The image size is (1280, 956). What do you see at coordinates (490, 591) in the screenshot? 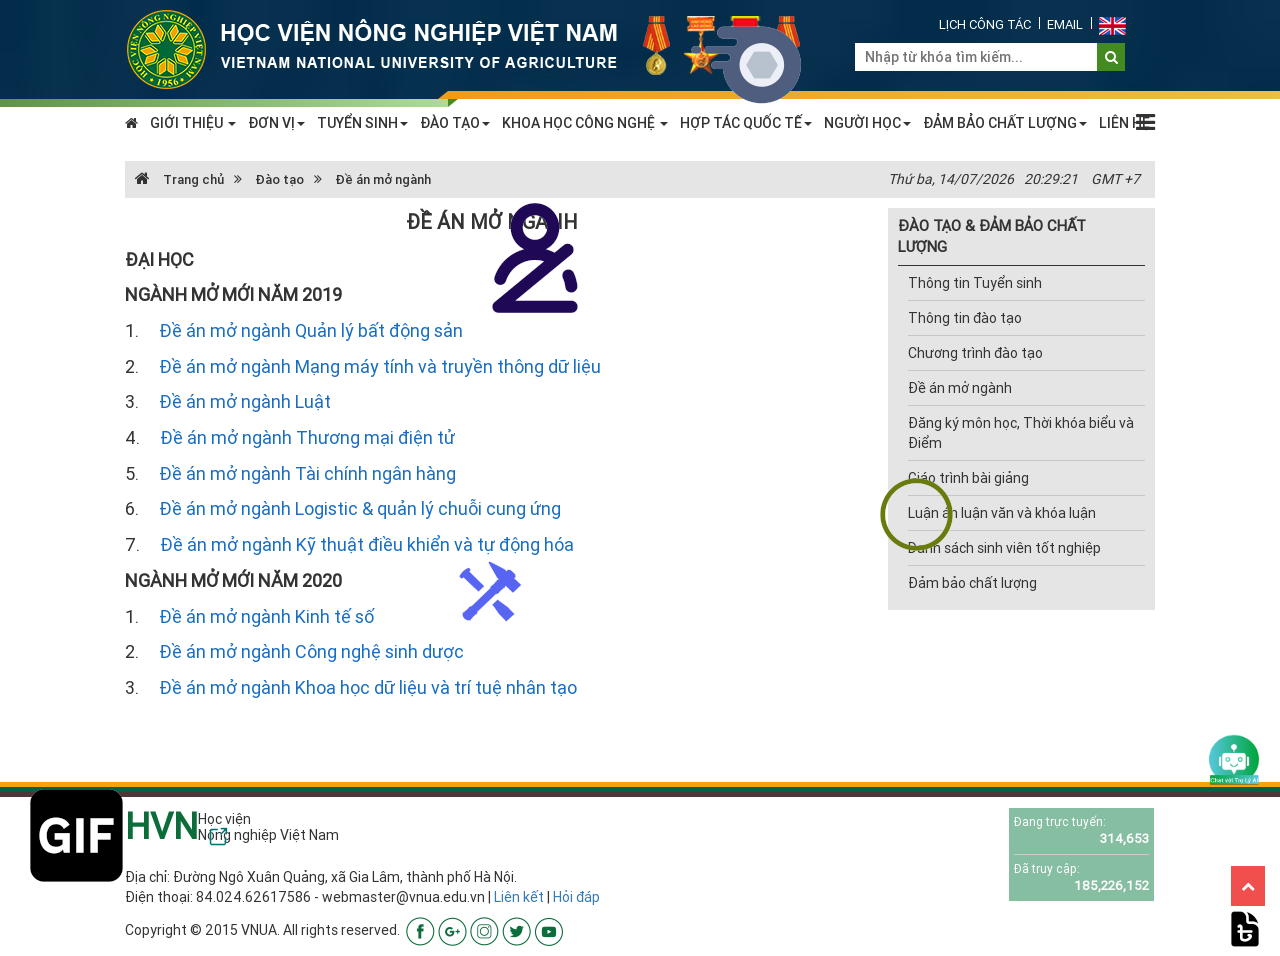
I see `indicates a Discord staff member` at bounding box center [490, 591].